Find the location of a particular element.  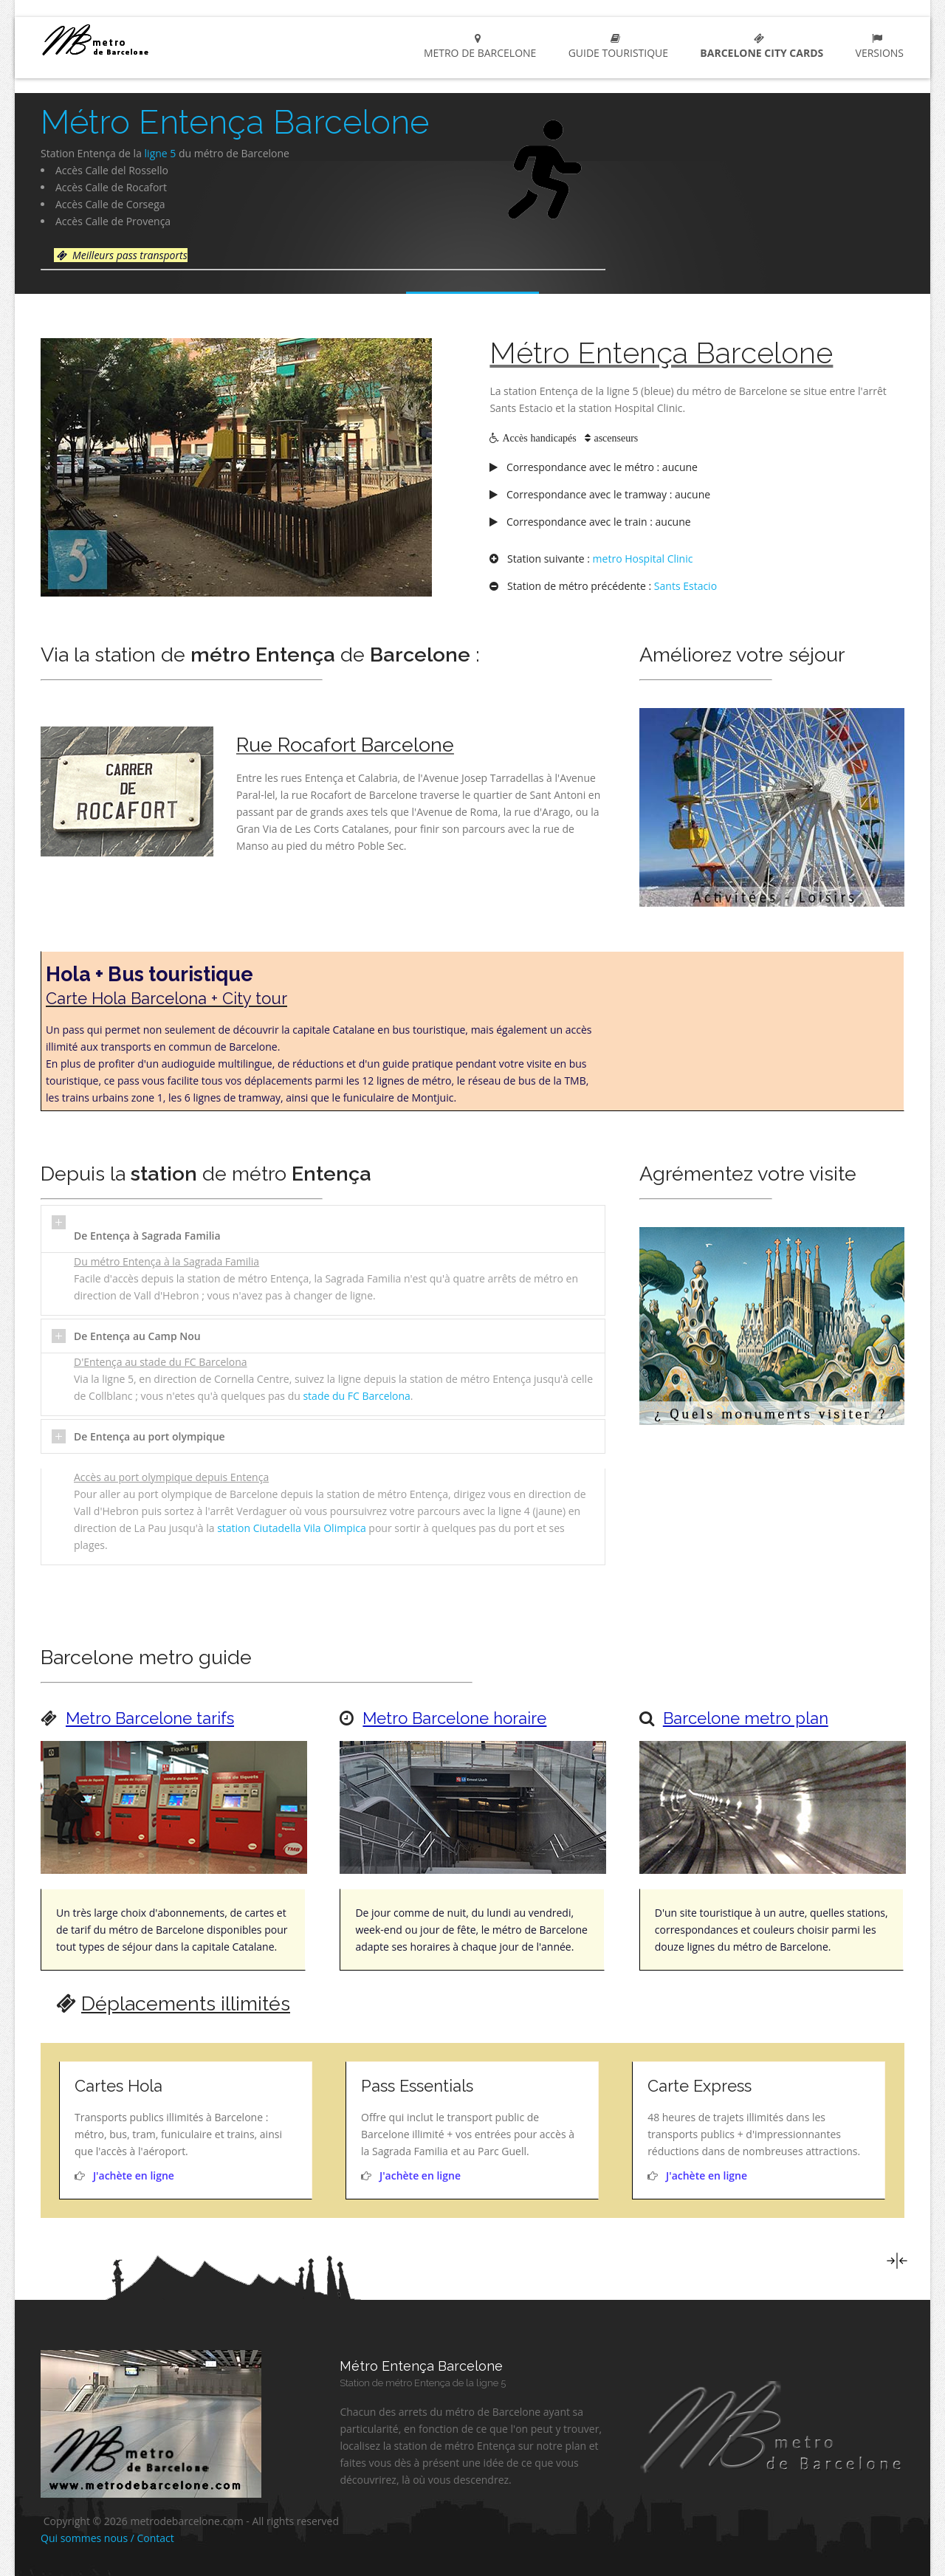

start a running or jogging workout is located at coordinates (547, 171).